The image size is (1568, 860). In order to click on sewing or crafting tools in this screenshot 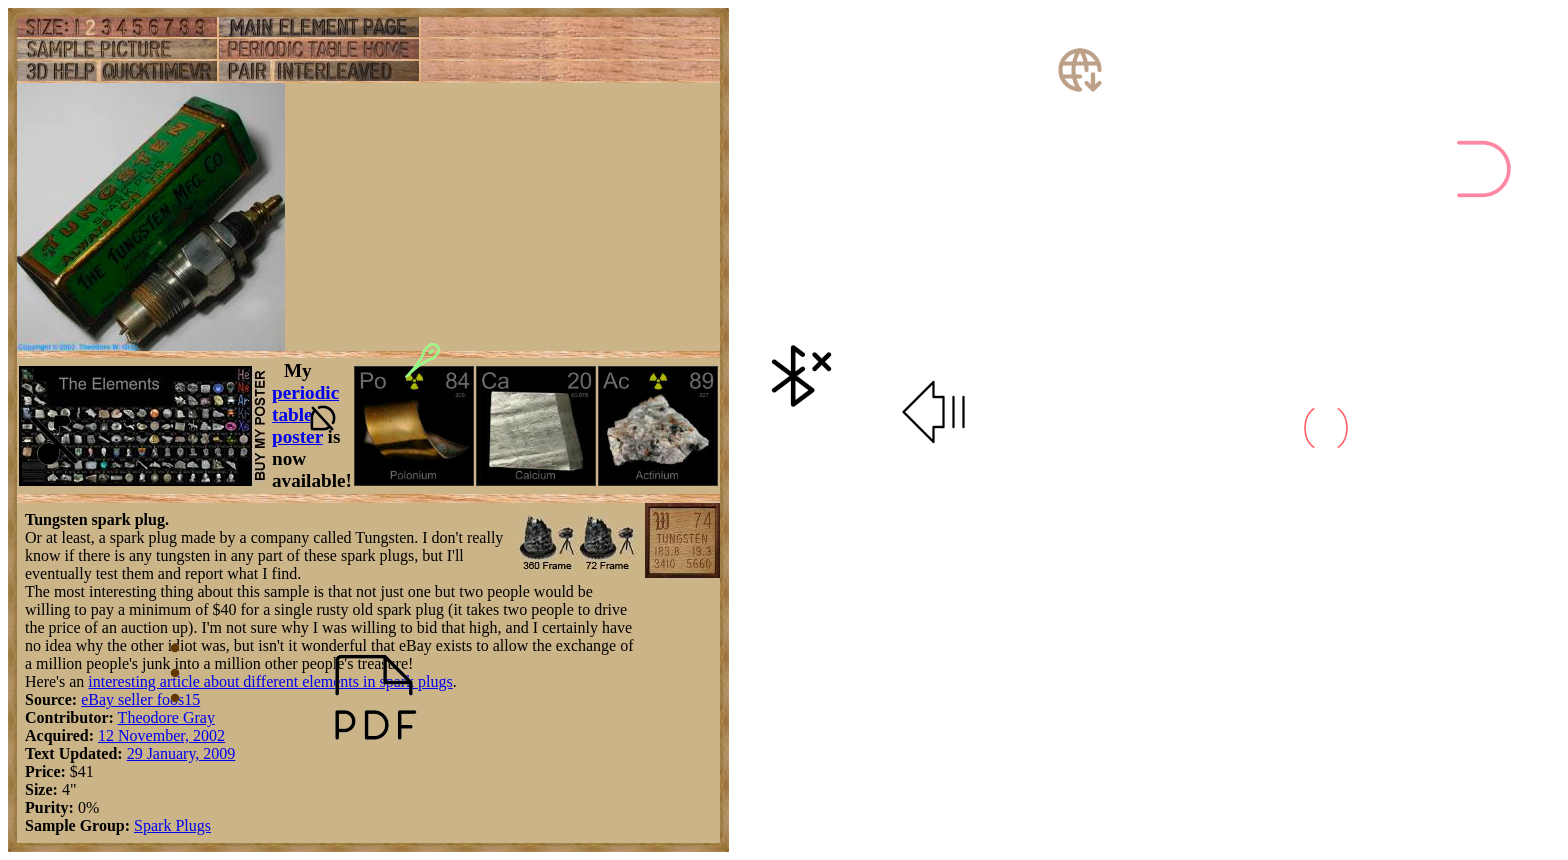, I will do `click(422, 360)`.